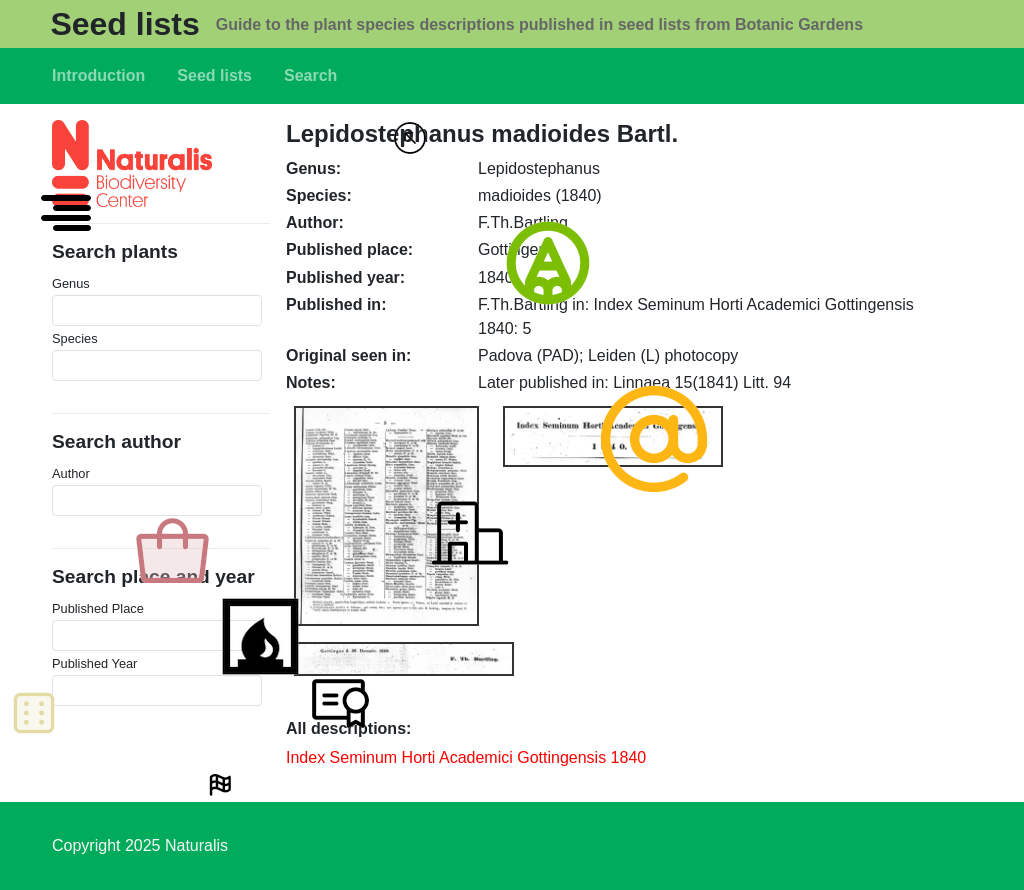 Image resolution: width=1024 pixels, height=890 pixels. Describe the element at coordinates (466, 533) in the screenshot. I see `find nearby hospitals or medical facilities` at that location.